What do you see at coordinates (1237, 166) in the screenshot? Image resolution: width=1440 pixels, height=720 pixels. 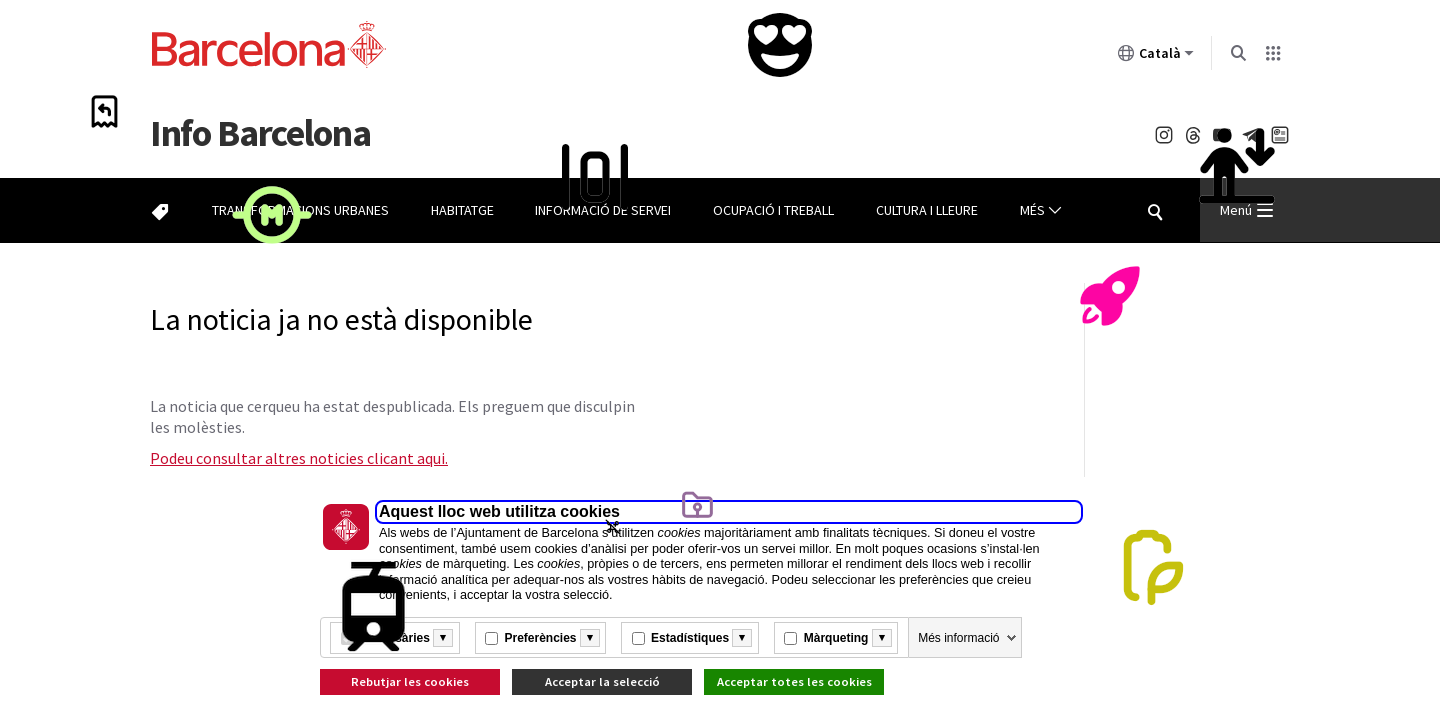 I see `download user profile` at bounding box center [1237, 166].